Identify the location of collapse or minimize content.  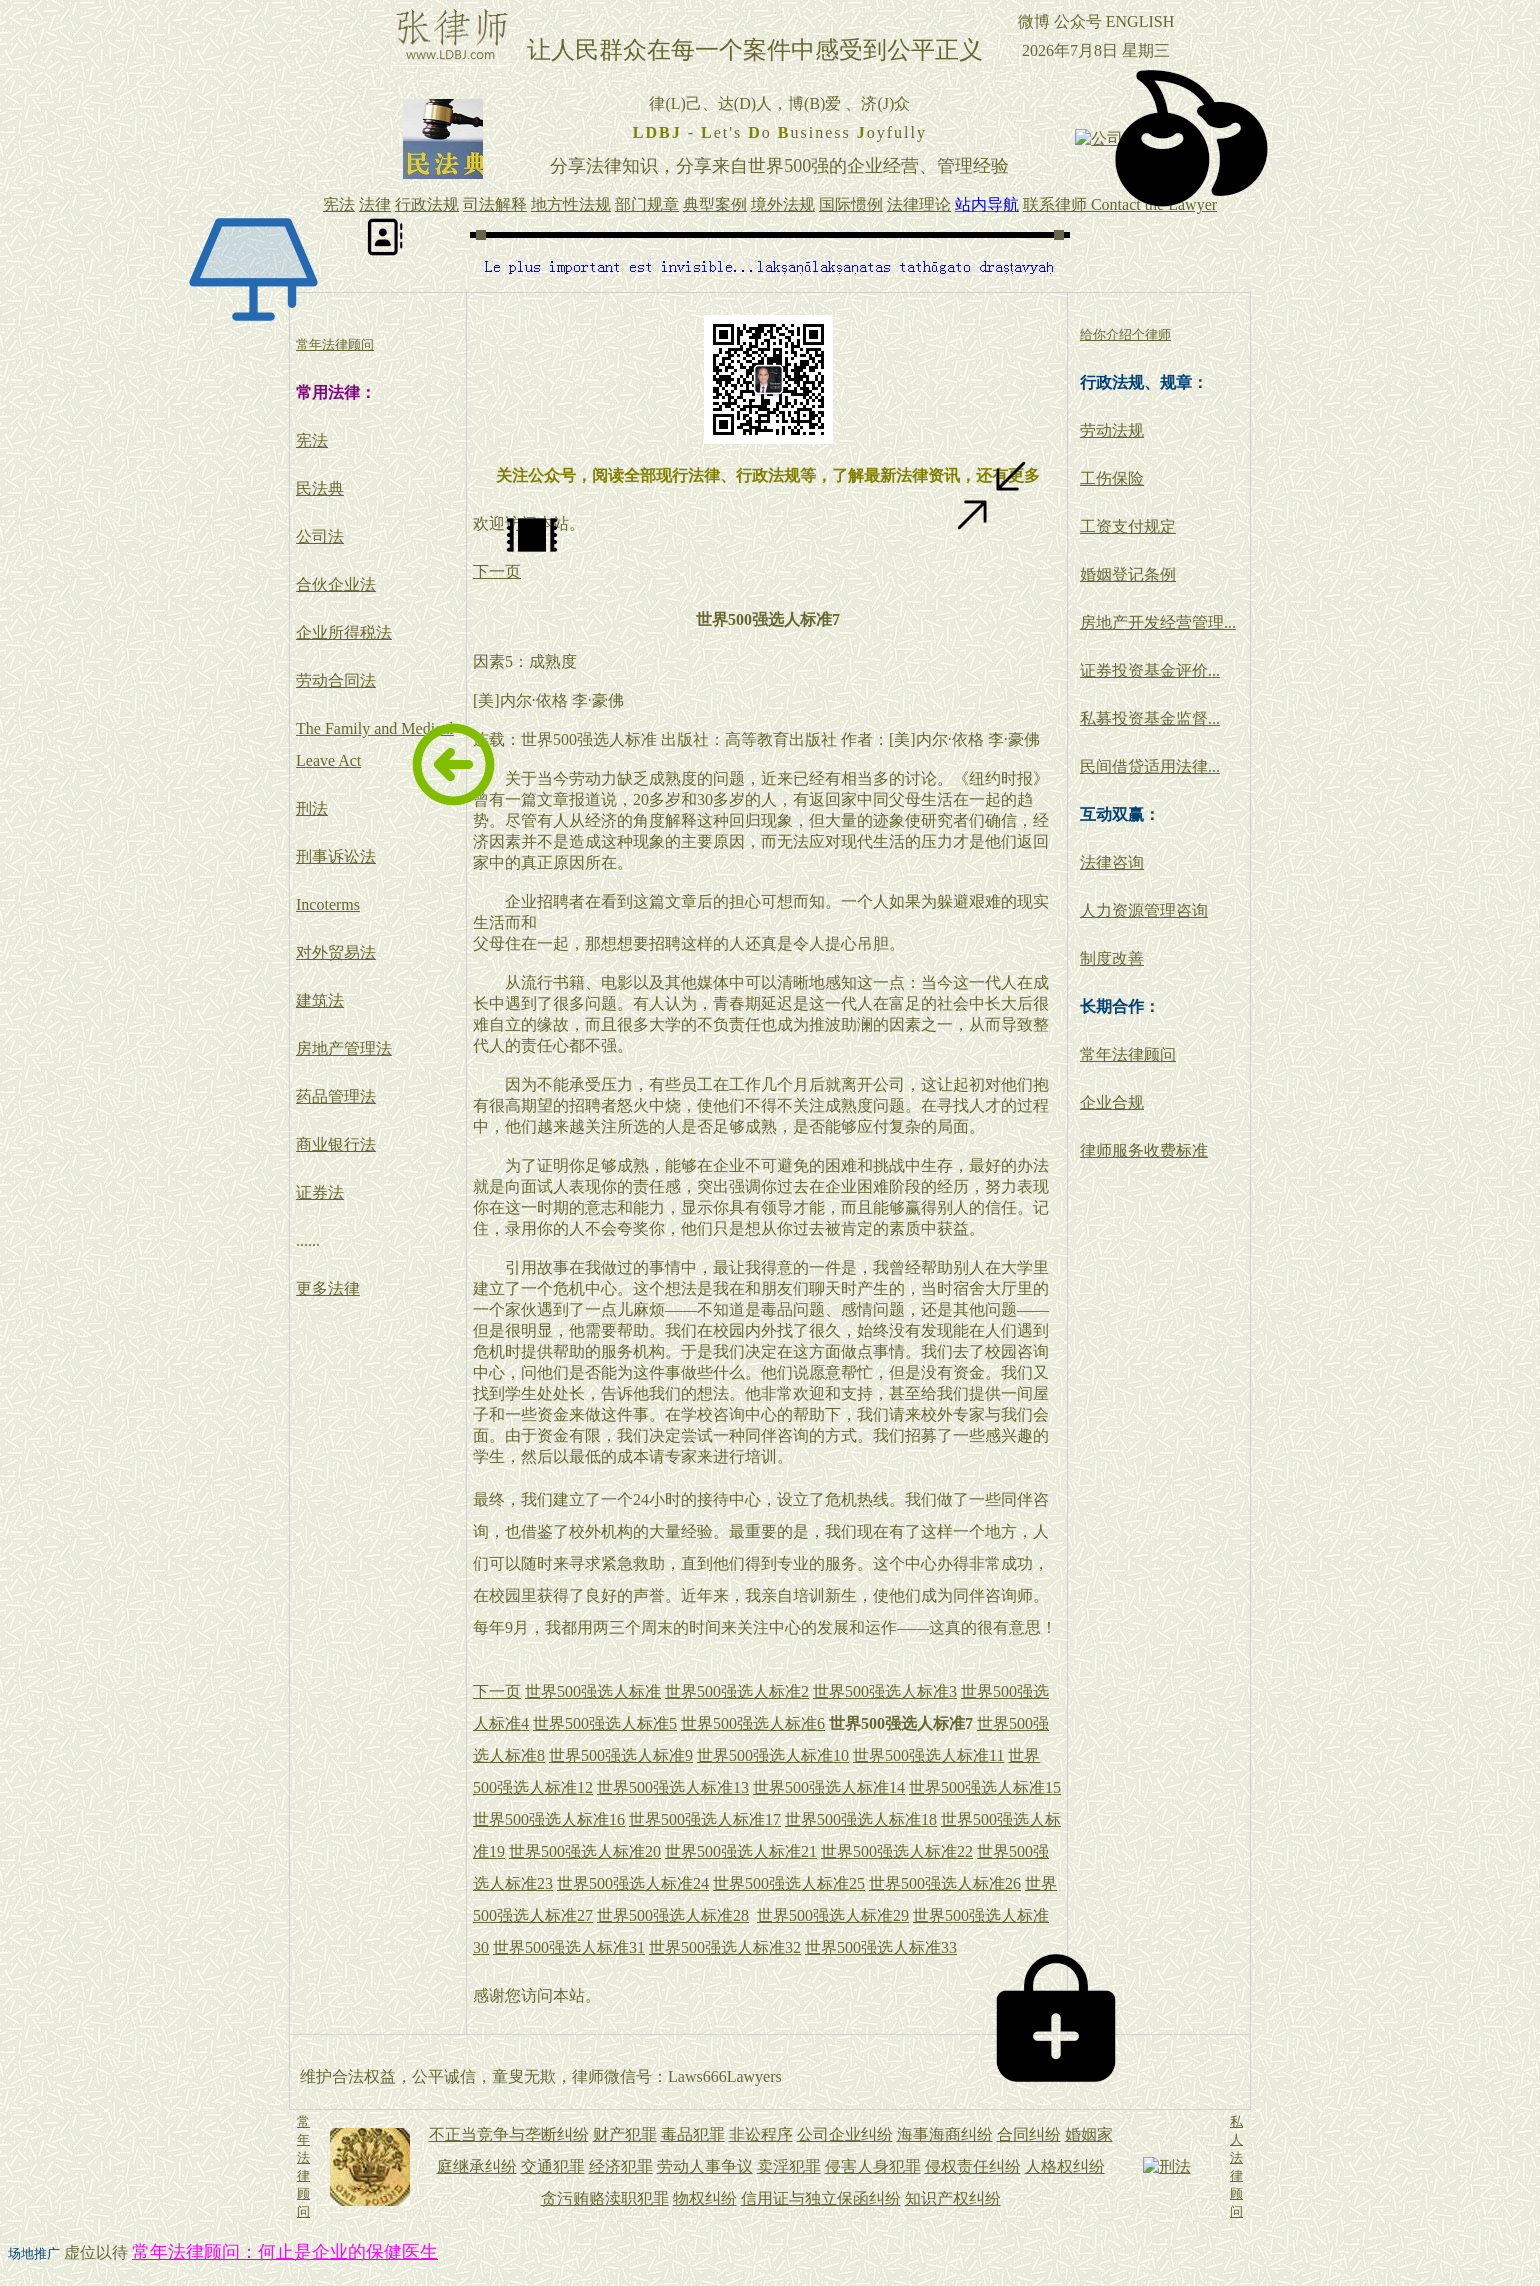
(991, 495).